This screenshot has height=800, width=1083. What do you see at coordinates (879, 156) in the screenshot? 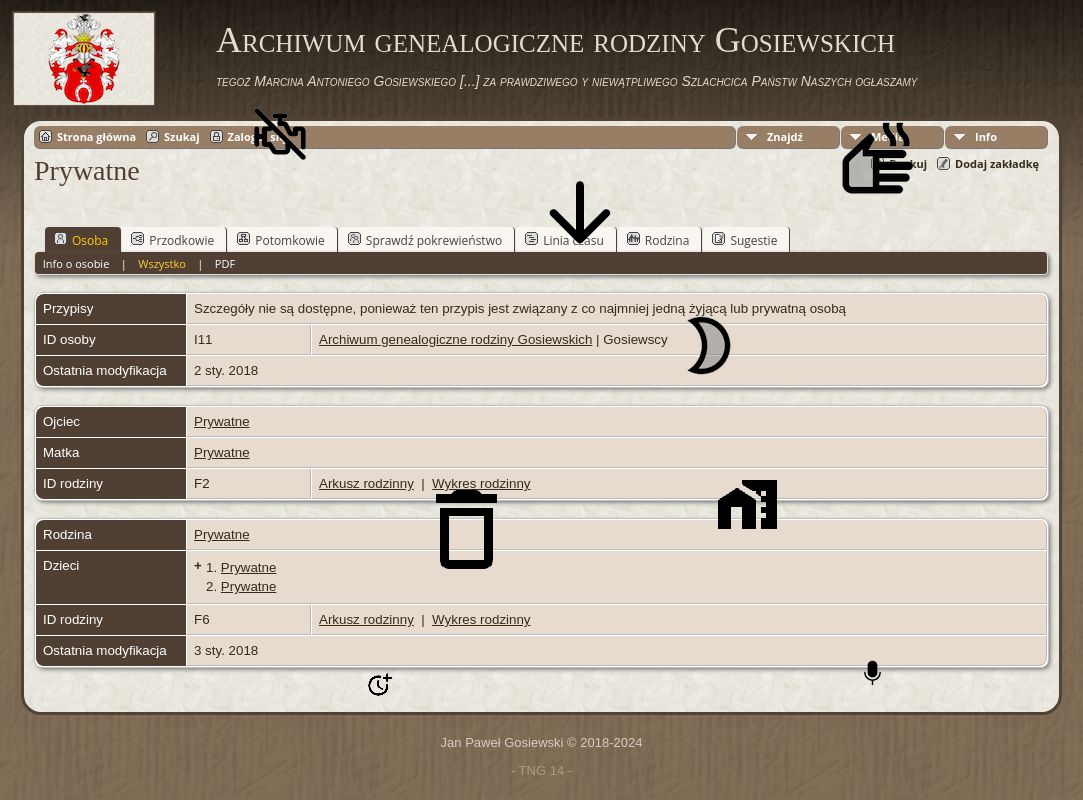
I see `hand dryer available in this location` at bounding box center [879, 156].